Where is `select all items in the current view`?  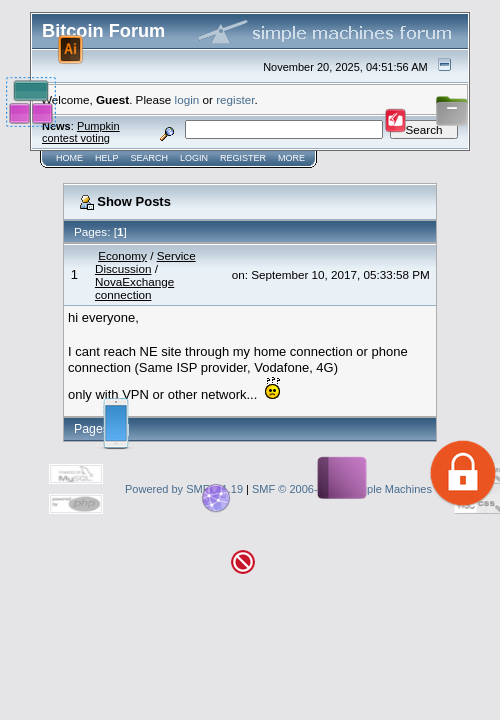 select all items in the current view is located at coordinates (31, 102).